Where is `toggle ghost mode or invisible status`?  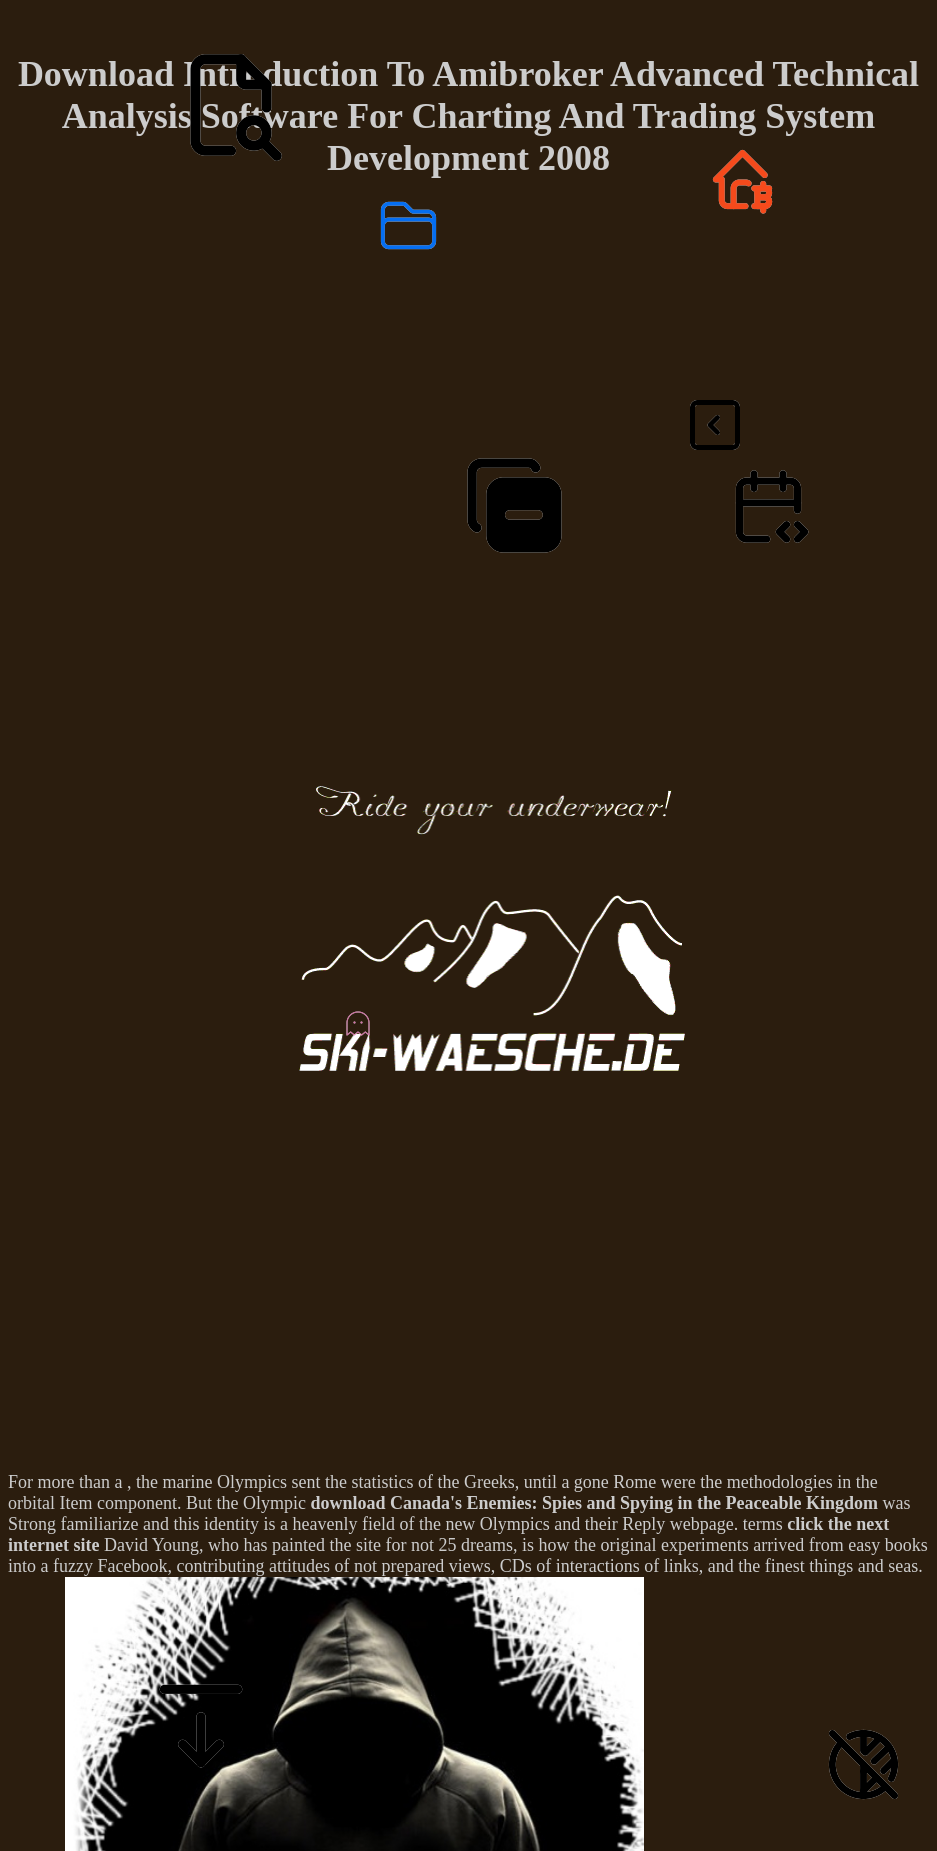
toggle ghost mode or invisible status is located at coordinates (358, 1024).